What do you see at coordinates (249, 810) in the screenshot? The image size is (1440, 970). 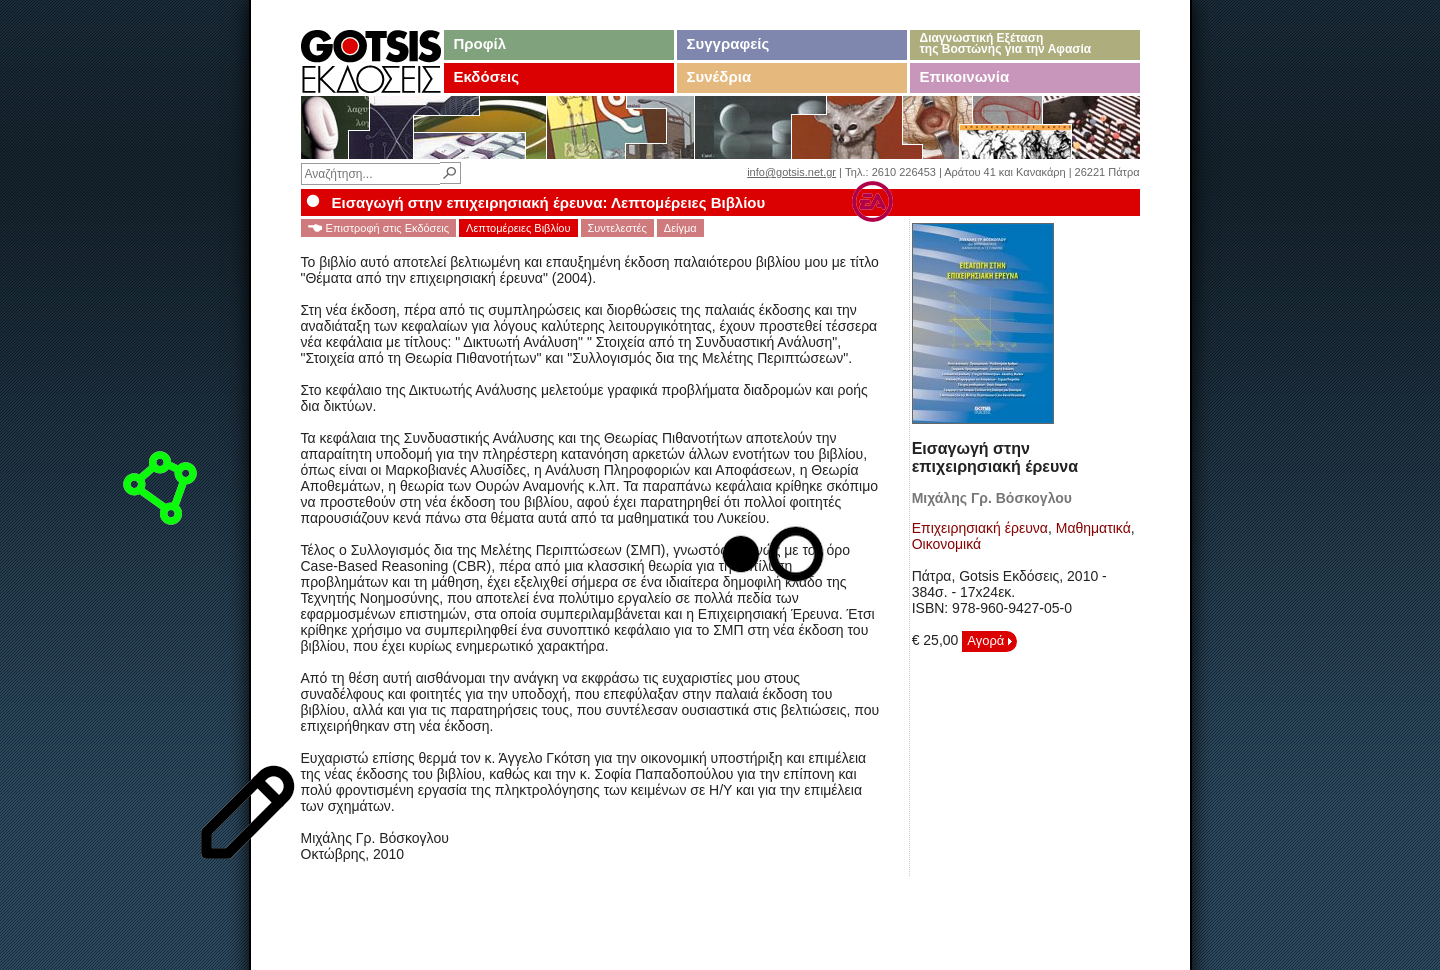 I see `edit content or text` at bounding box center [249, 810].